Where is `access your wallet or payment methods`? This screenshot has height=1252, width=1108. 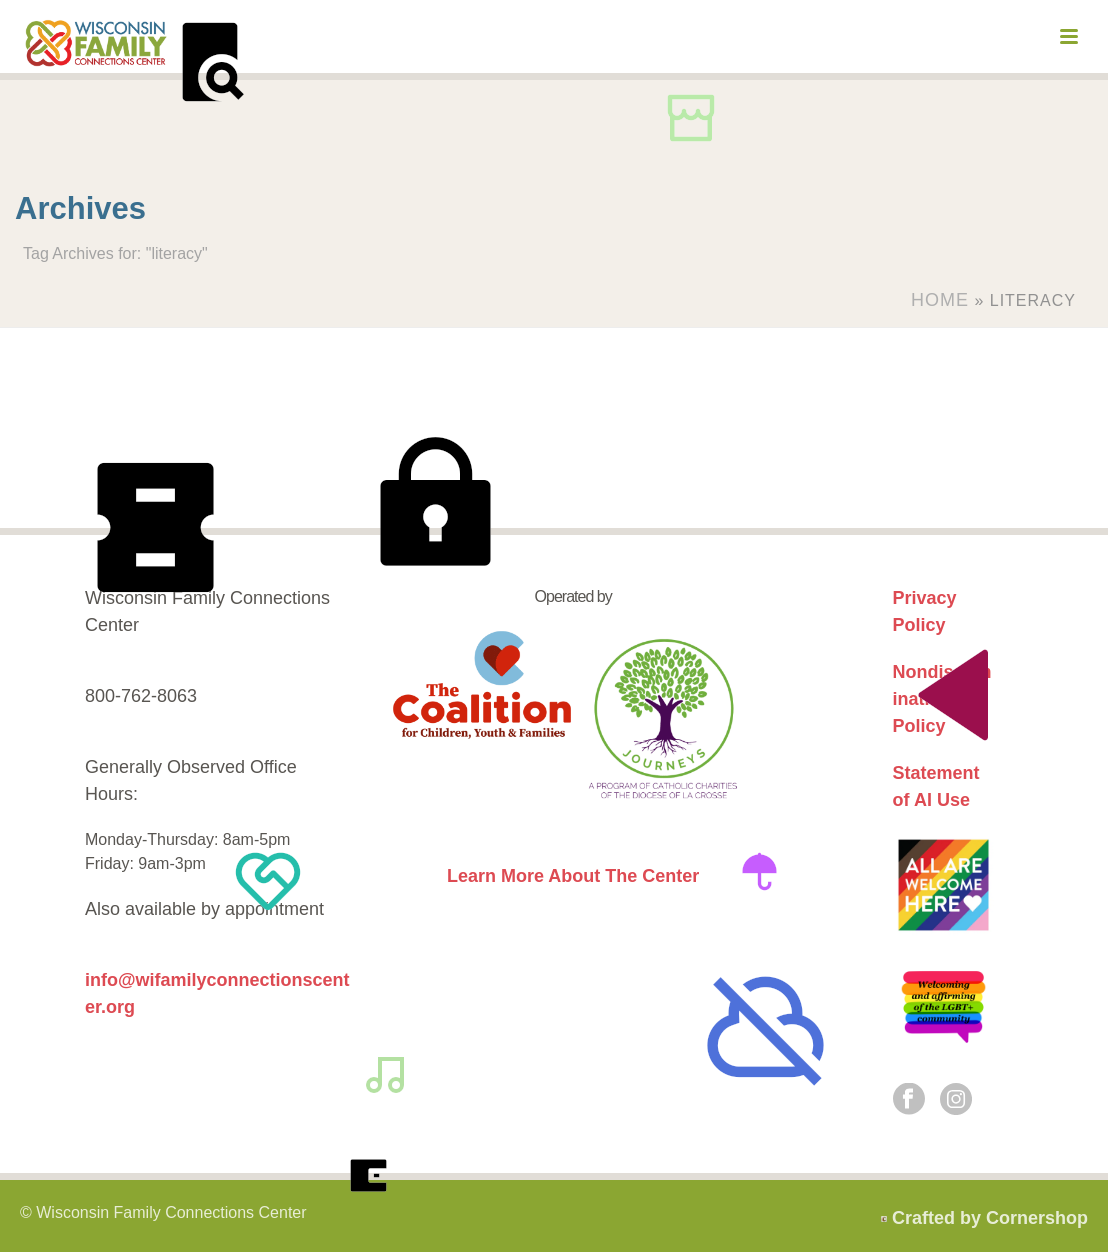
access your wallet or payment methods is located at coordinates (368, 1175).